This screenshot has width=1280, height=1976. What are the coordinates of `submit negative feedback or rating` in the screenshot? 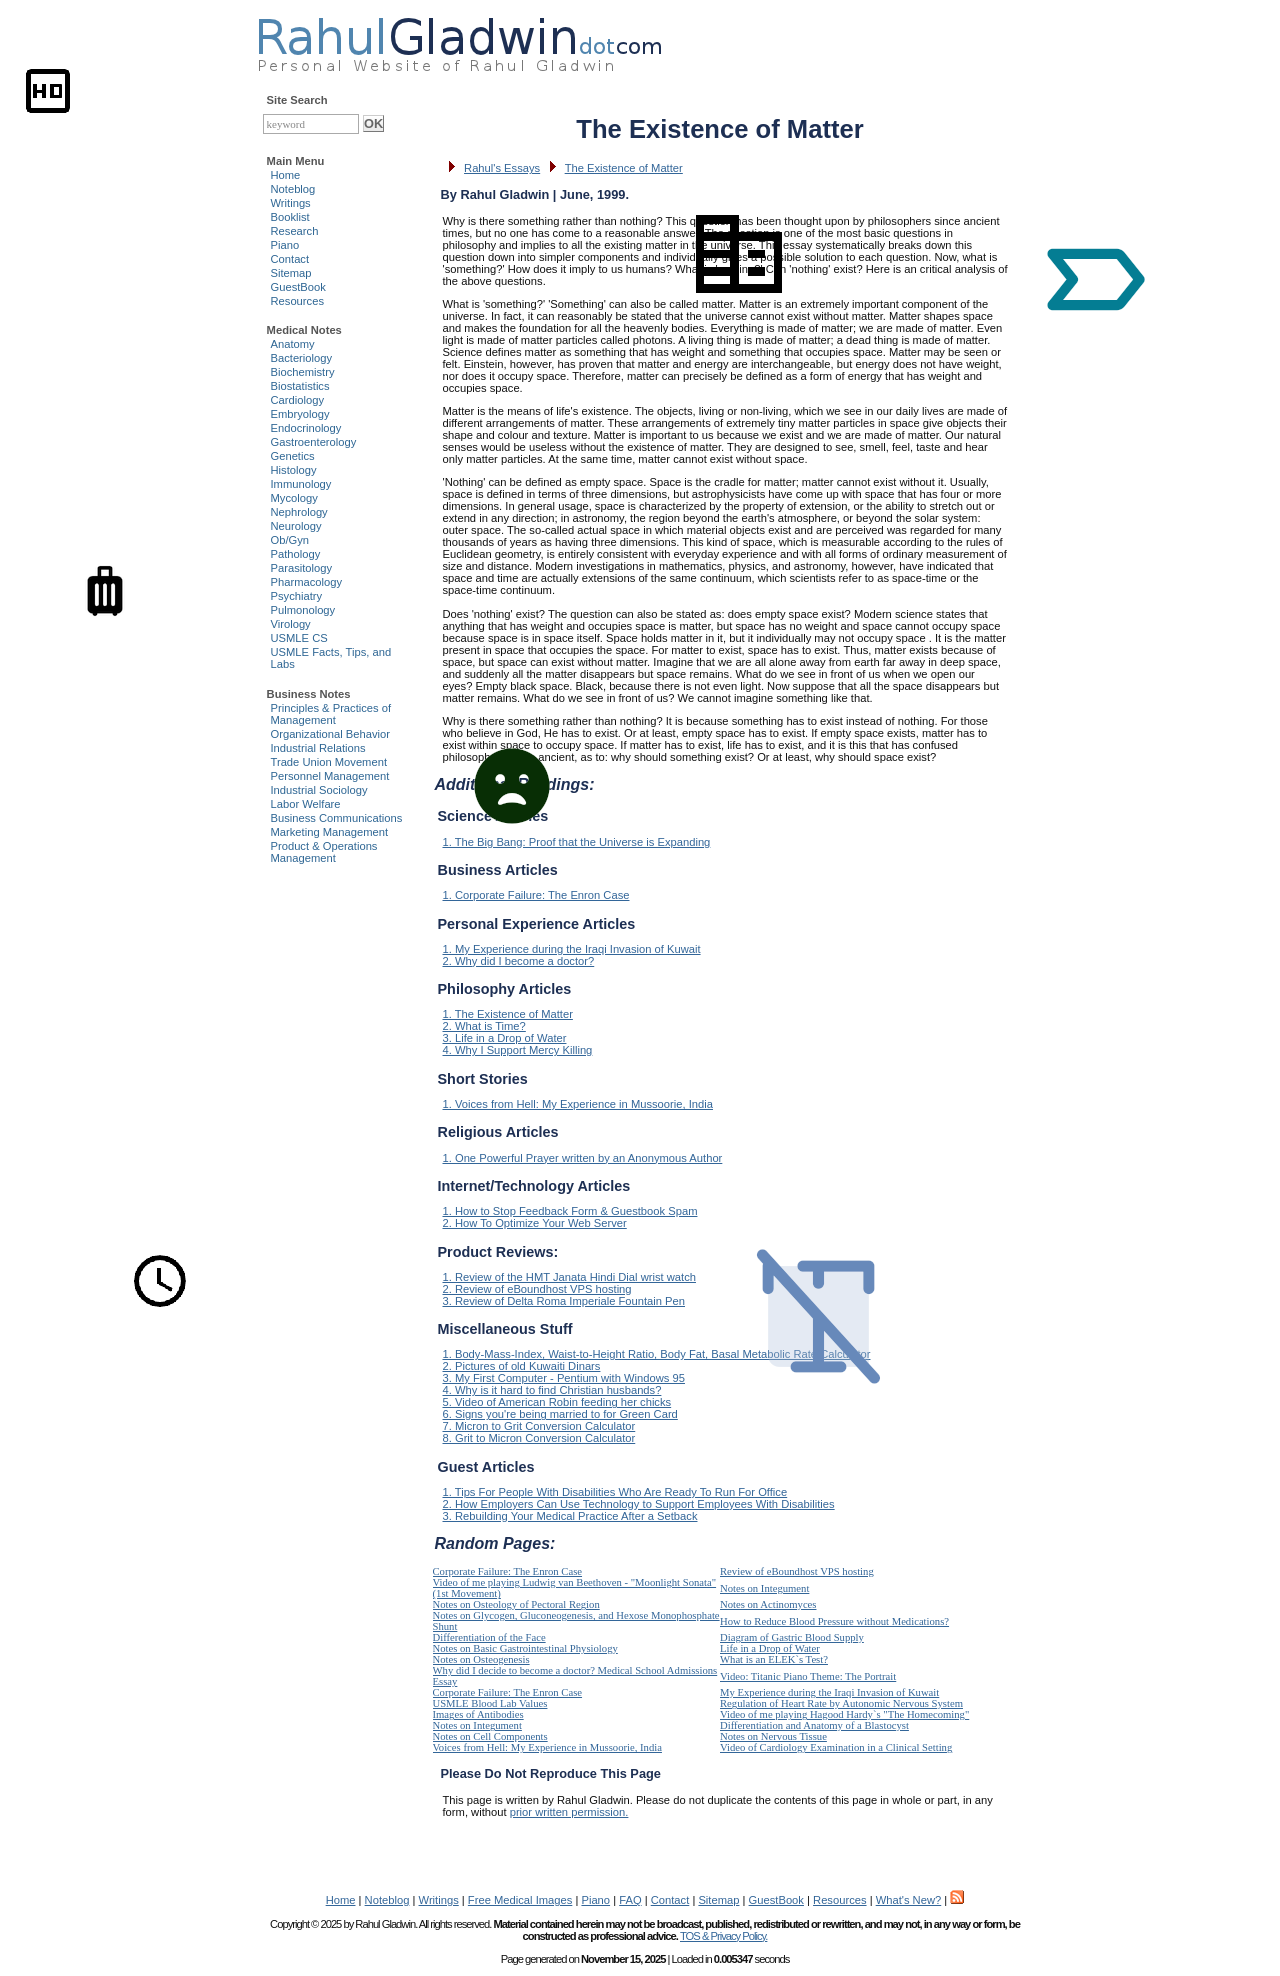 It's located at (512, 786).